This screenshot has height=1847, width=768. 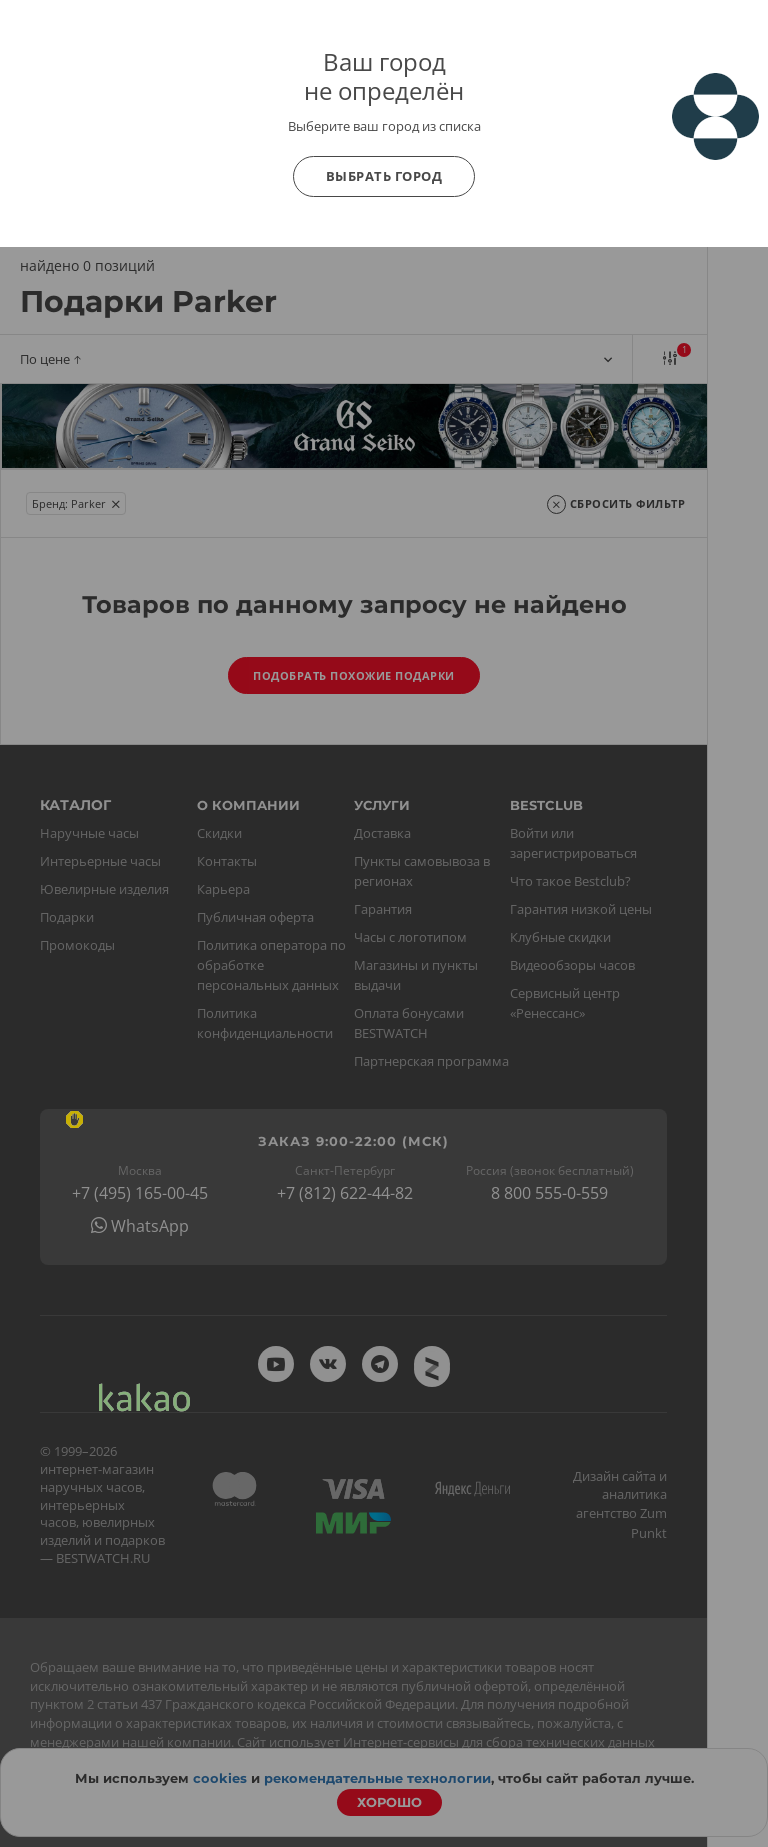 I want to click on adblock browser extension logo, so click(x=74, y=1119).